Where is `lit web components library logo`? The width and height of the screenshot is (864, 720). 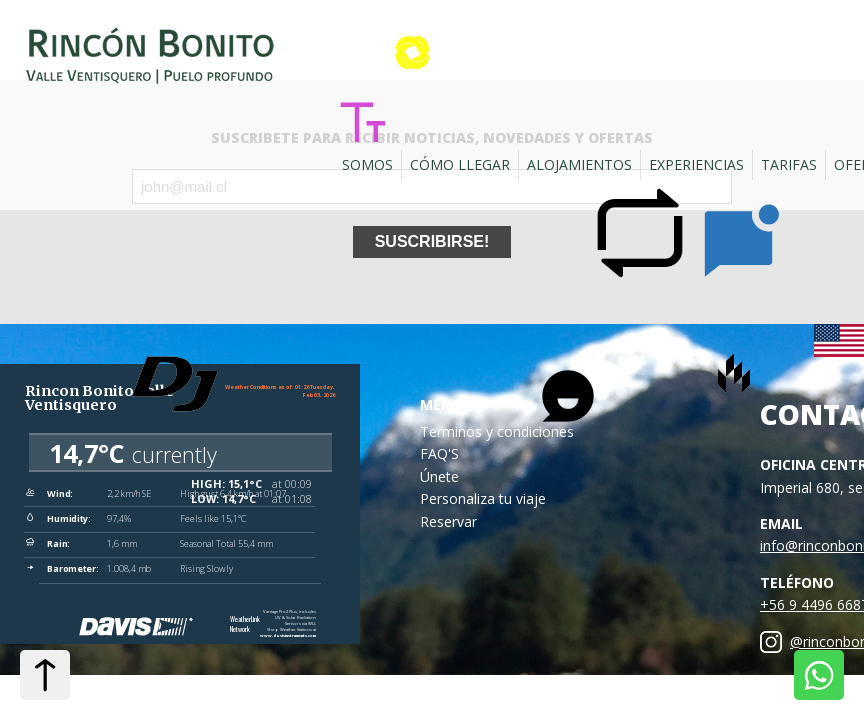
lit web components library logo is located at coordinates (734, 373).